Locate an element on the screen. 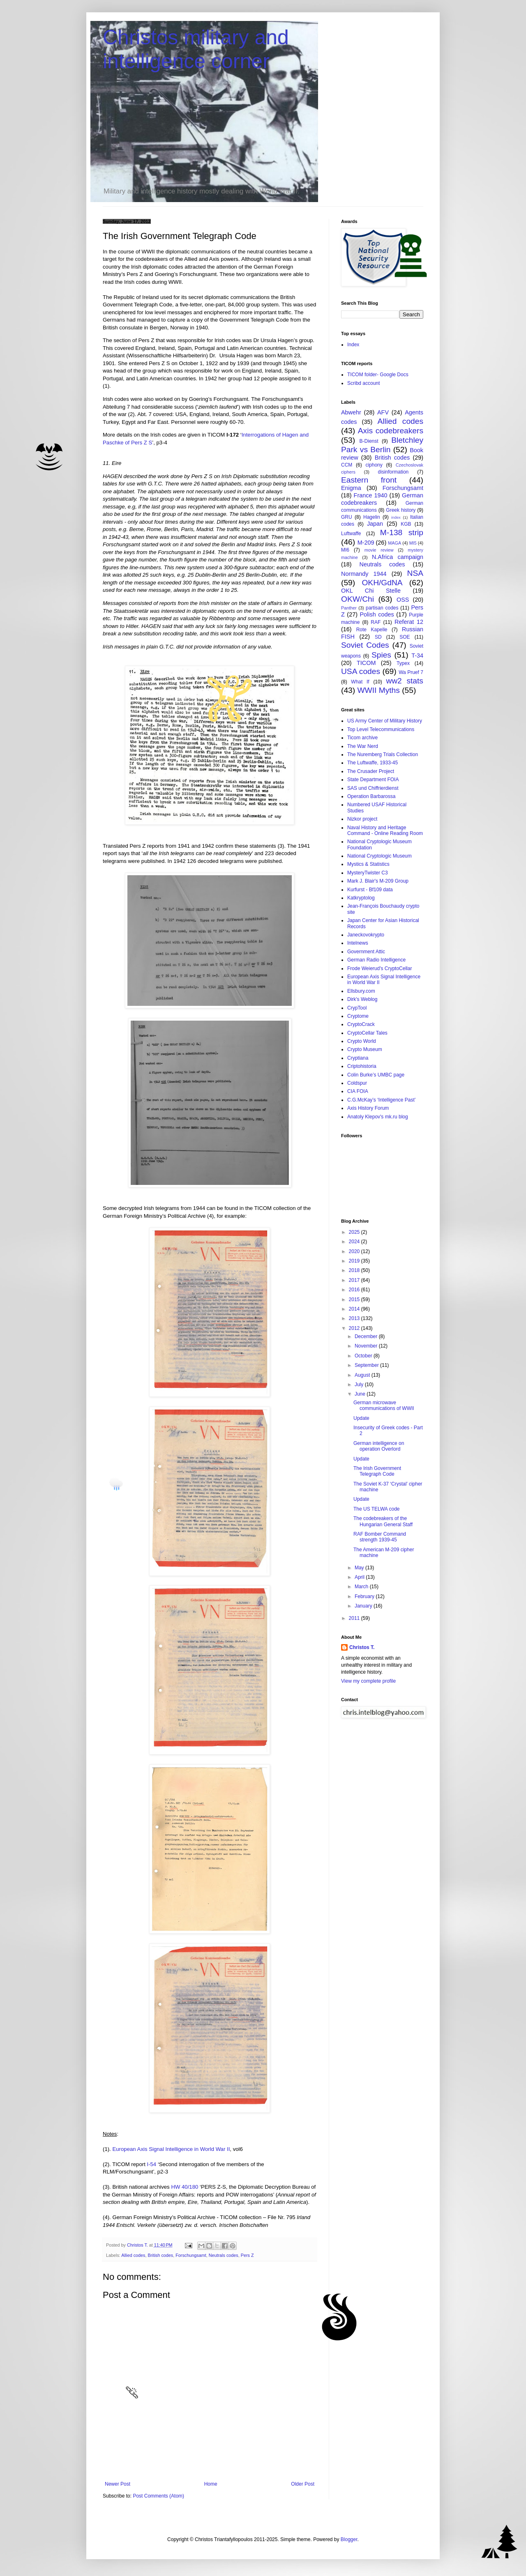  disconnect or unlink accounts is located at coordinates (132, 2392).